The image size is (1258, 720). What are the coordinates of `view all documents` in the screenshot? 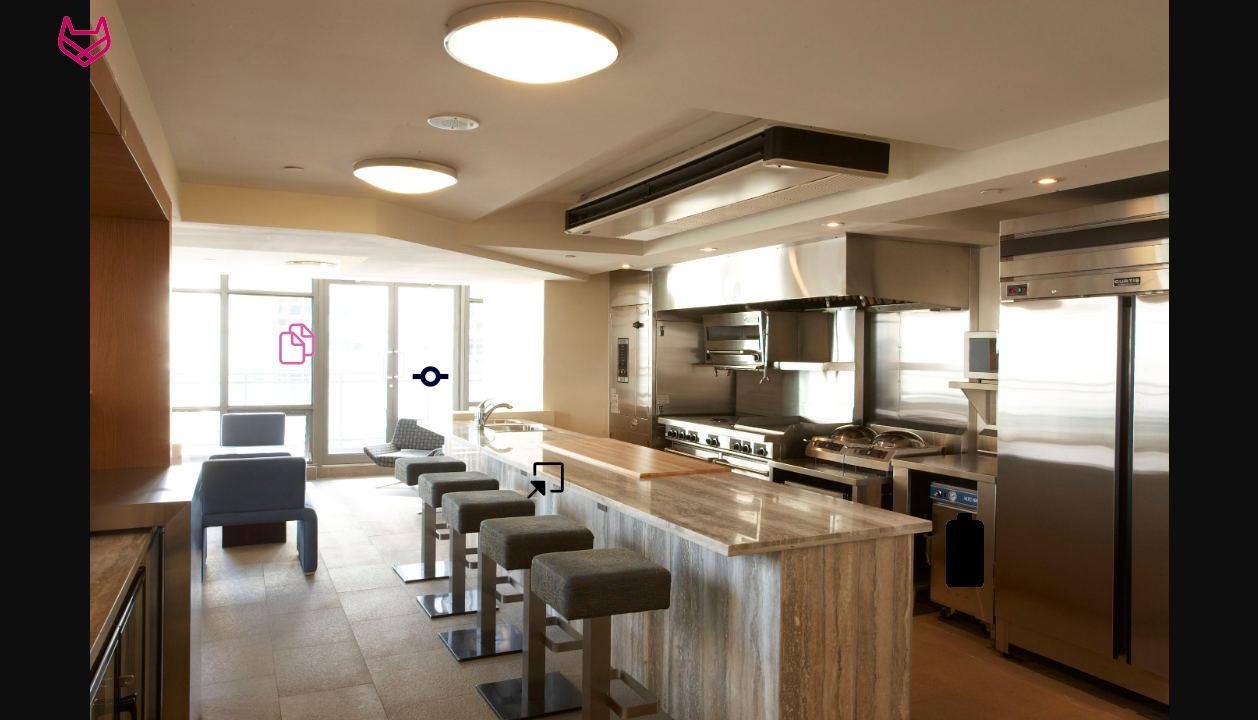 It's located at (297, 344).